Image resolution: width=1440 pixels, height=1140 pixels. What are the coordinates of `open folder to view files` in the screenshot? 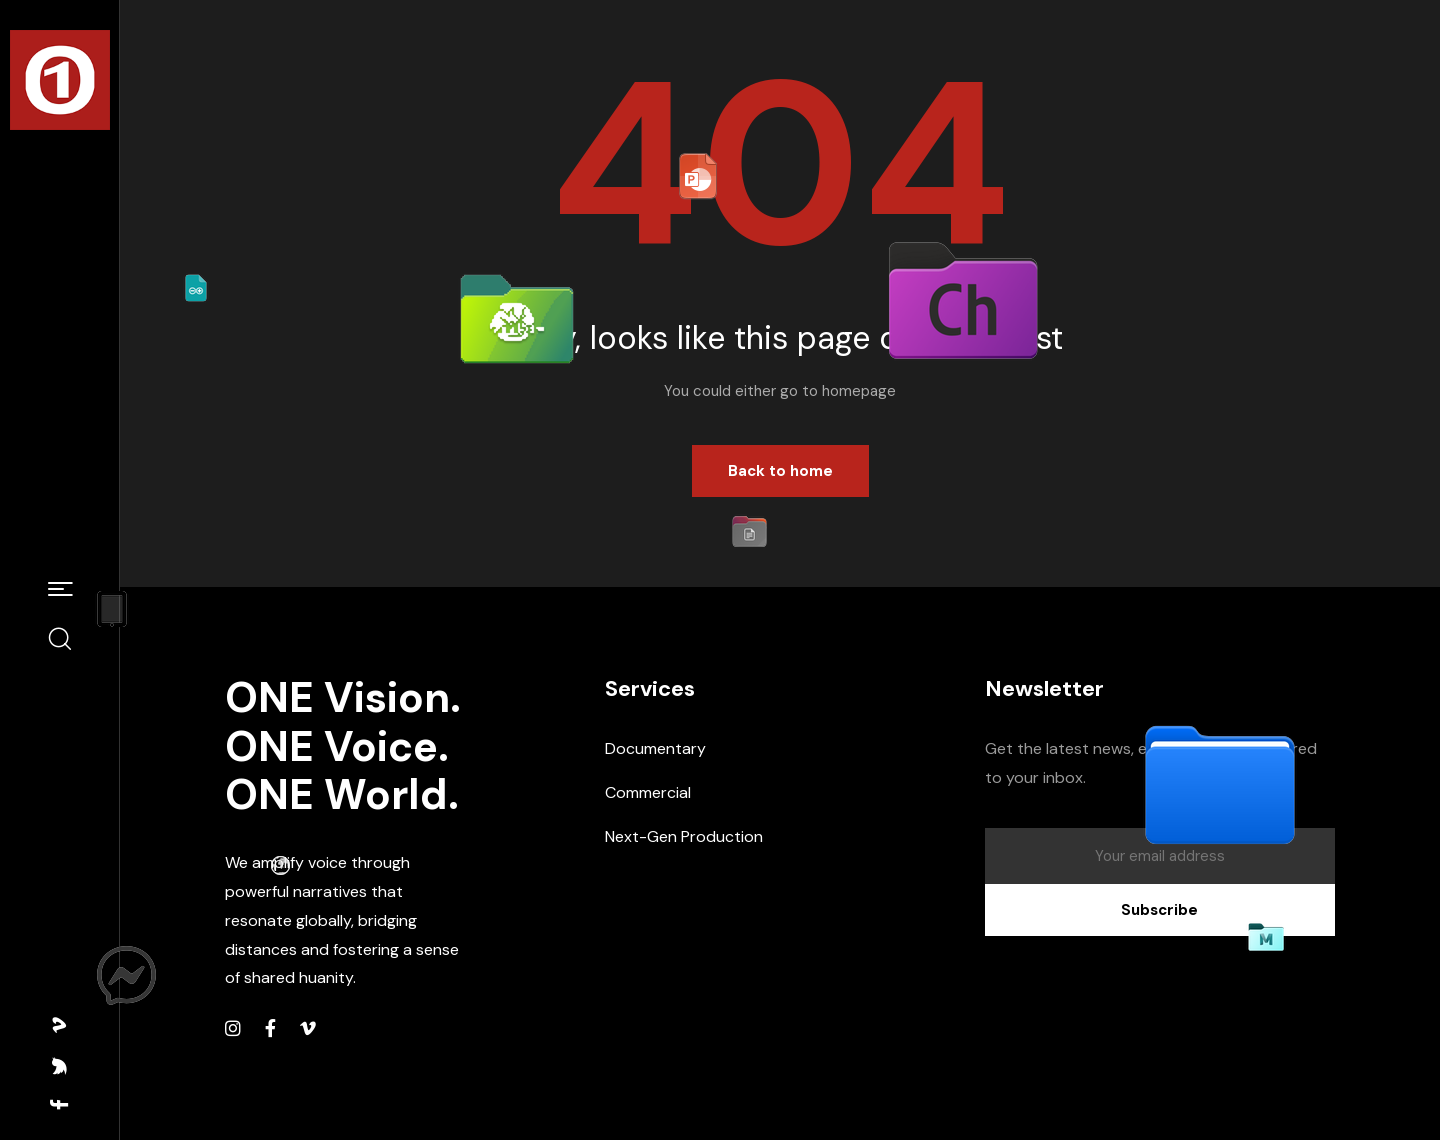 It's located at (1220, 785).